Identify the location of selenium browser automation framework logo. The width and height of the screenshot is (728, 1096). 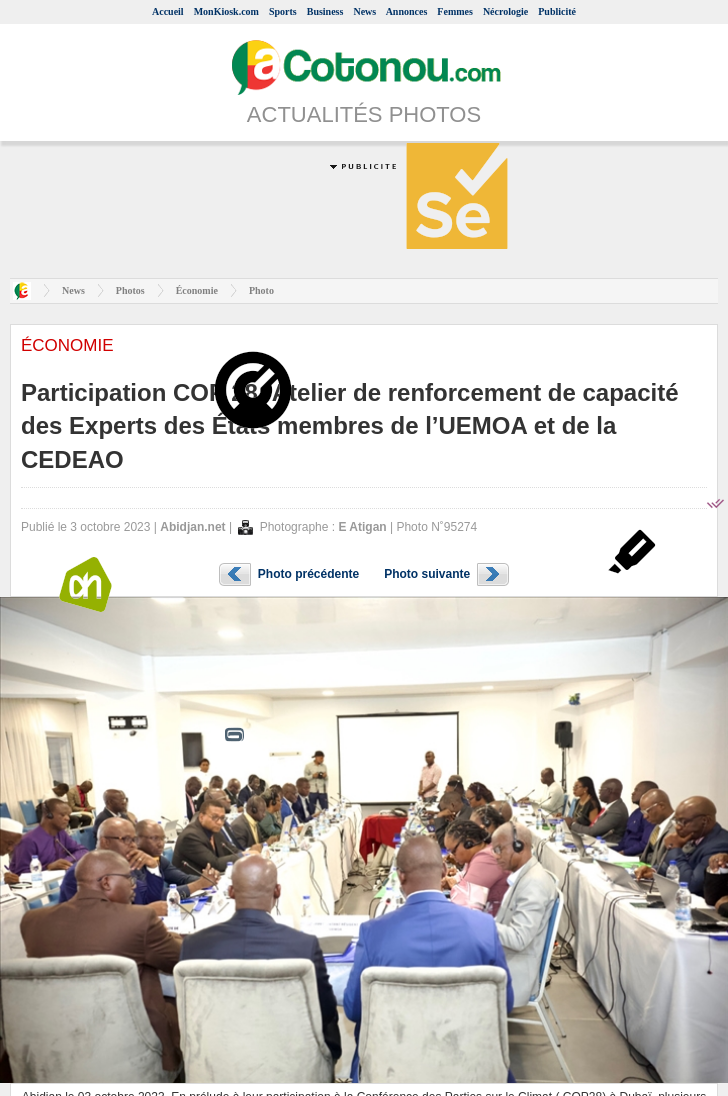
(457, 196).